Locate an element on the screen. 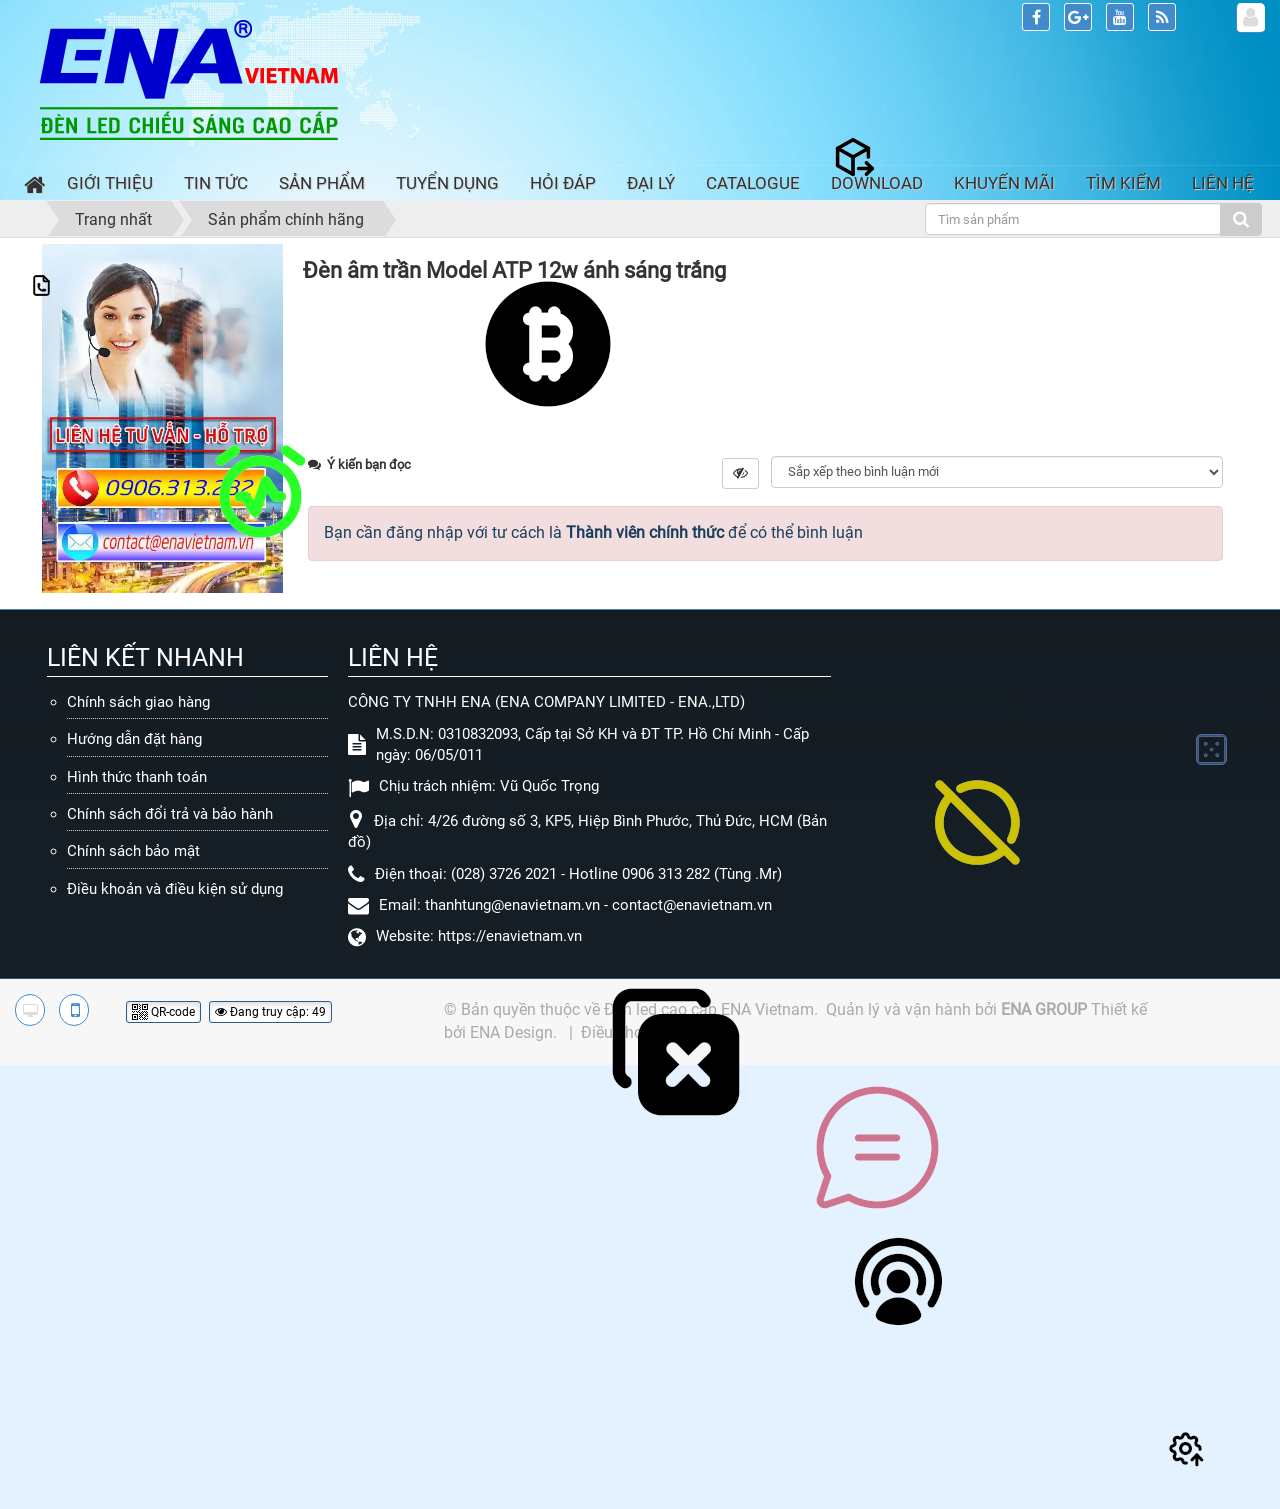 The image size is (1280, 1509). view bitcoin wallet balance is located at coordinates (548, 344).